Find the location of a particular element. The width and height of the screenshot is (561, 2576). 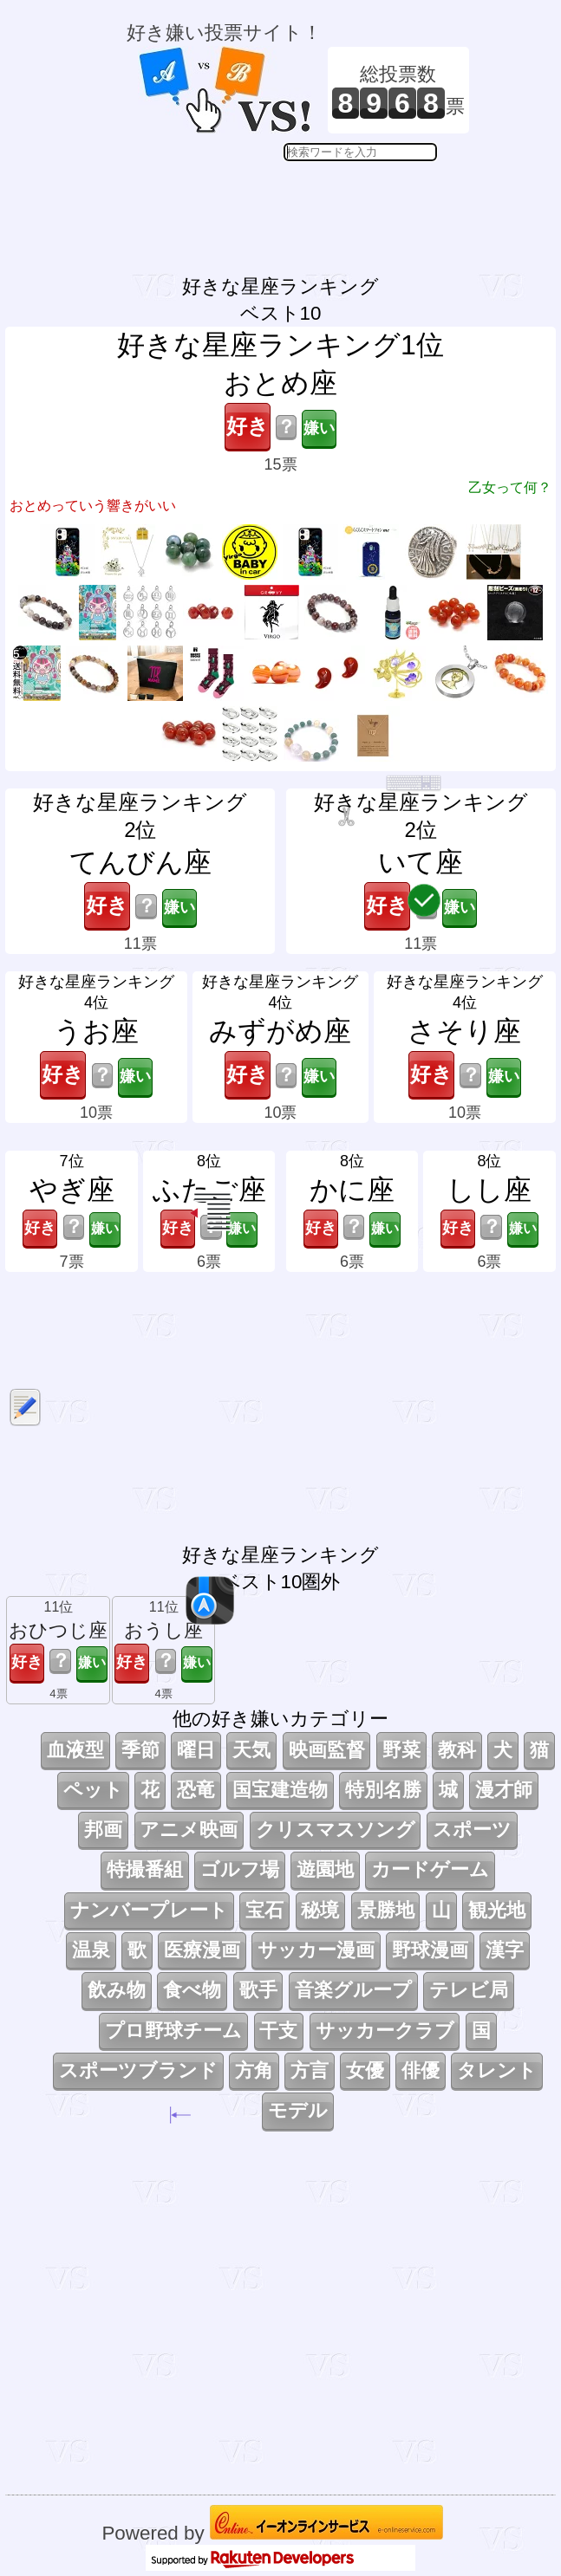

decrease text indentation is located at coordinates (211, 1212).